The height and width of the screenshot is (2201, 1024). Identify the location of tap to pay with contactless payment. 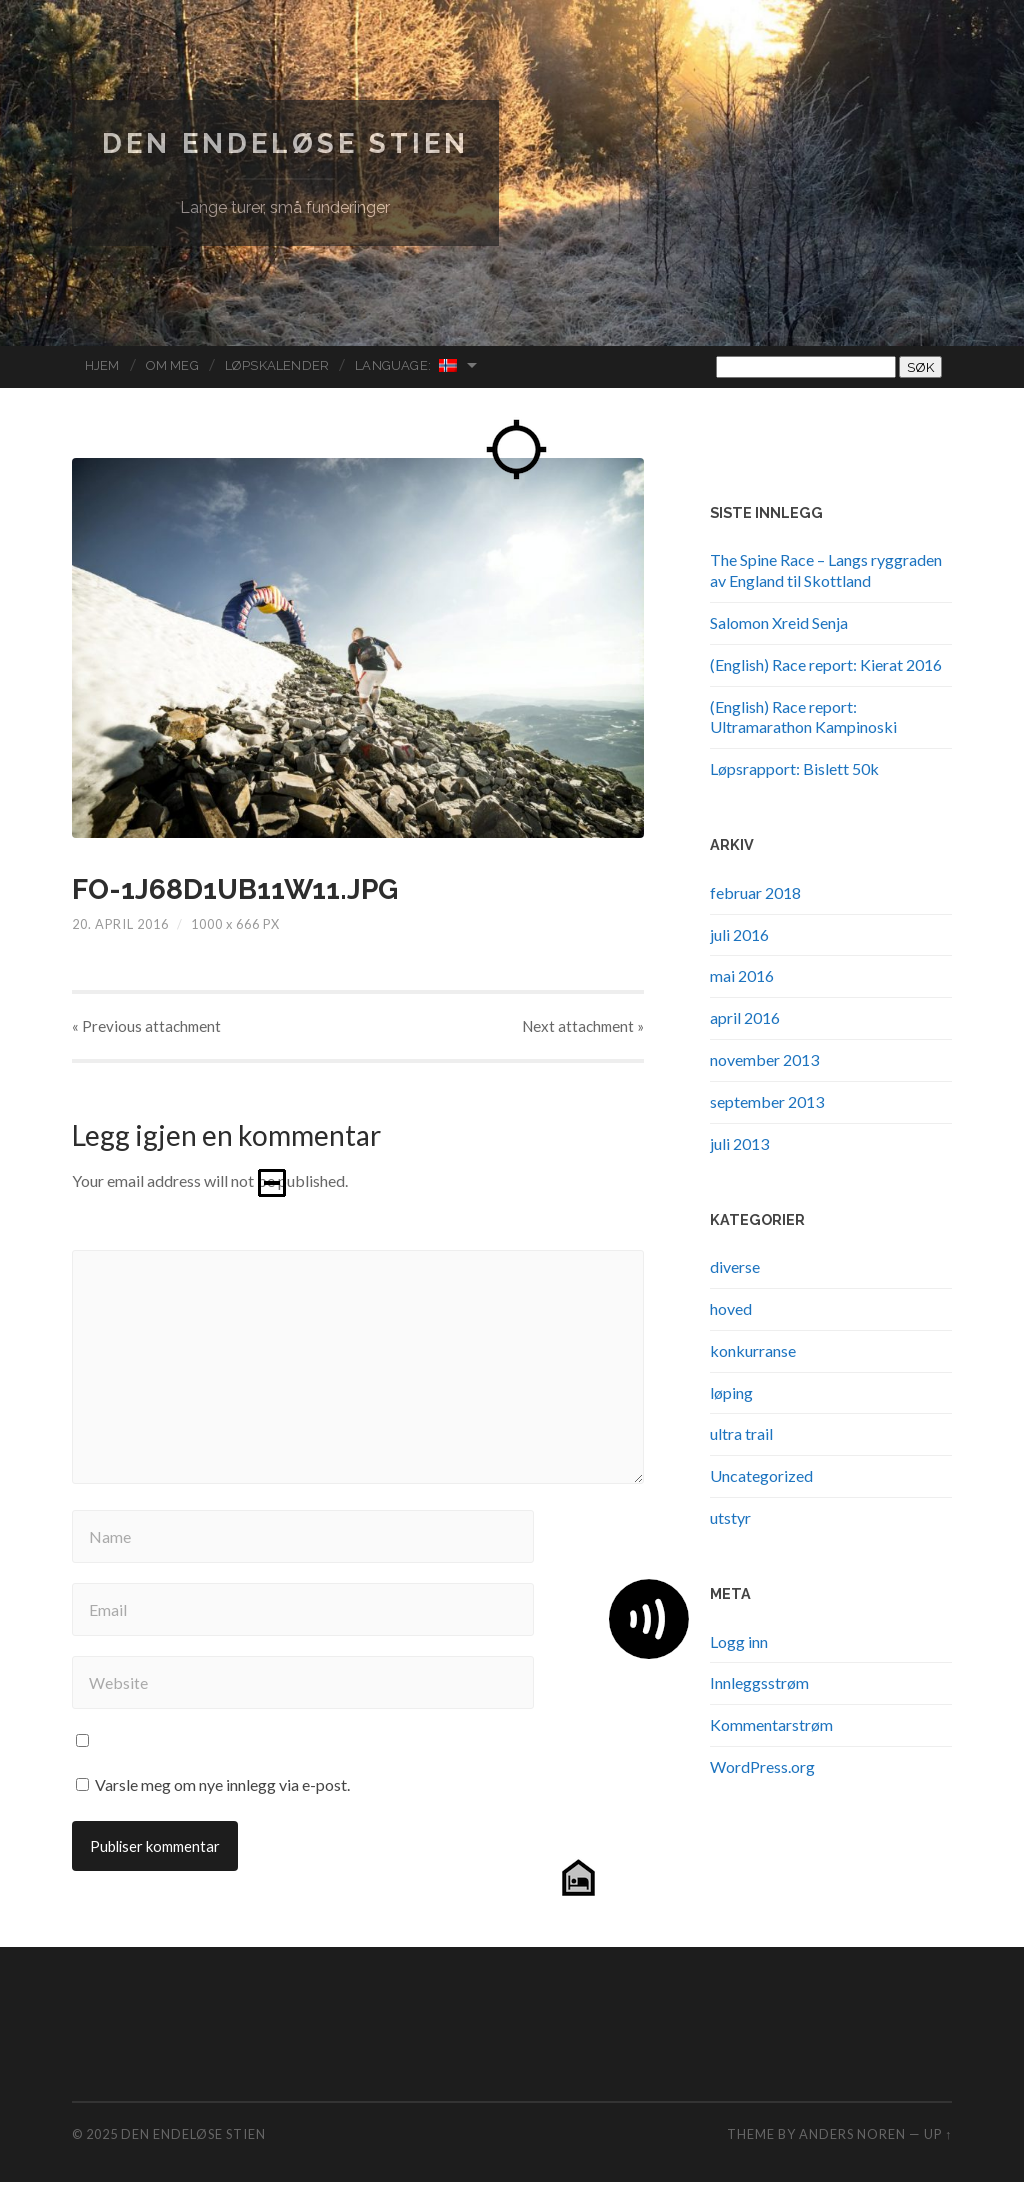
(649, 1619).